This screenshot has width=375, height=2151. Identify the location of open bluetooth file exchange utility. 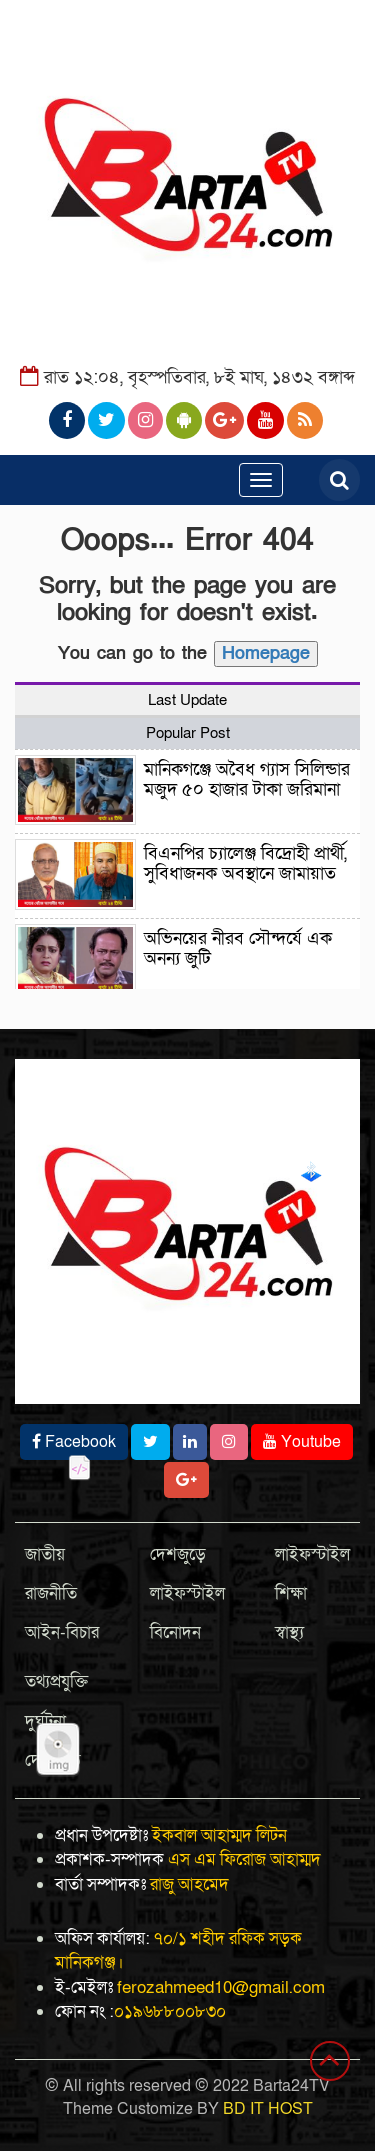
(311, 1172).